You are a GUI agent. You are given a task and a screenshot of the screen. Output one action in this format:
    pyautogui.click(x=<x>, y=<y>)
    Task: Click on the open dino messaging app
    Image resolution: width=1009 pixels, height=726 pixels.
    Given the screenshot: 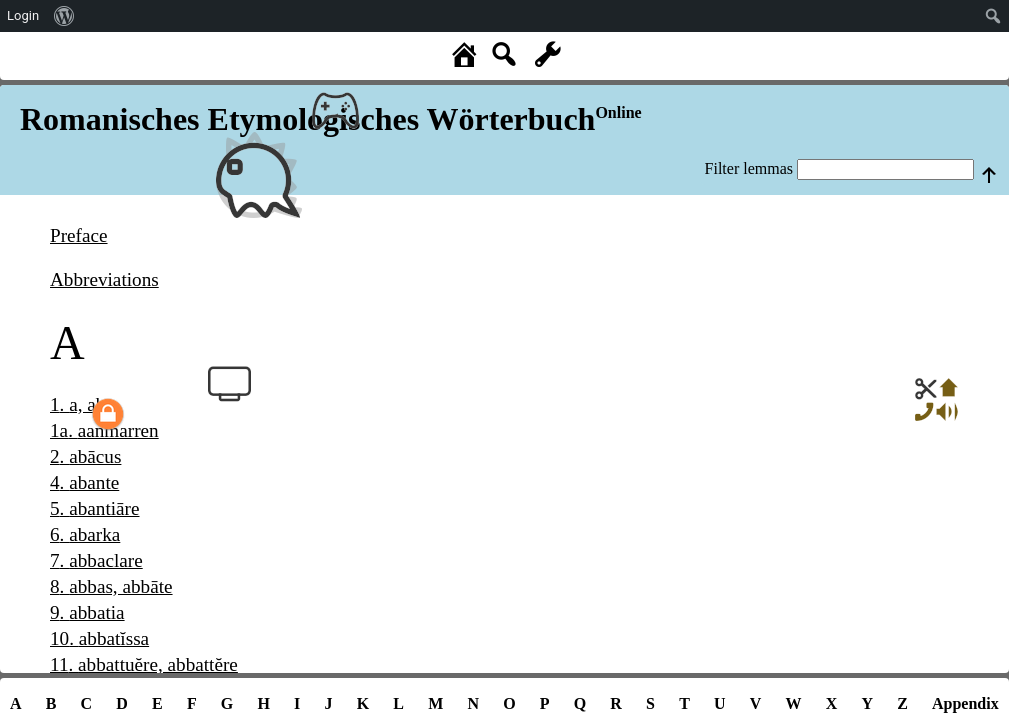 What is the action you would take?
    pyautogui.click(x=259, y=175)
    